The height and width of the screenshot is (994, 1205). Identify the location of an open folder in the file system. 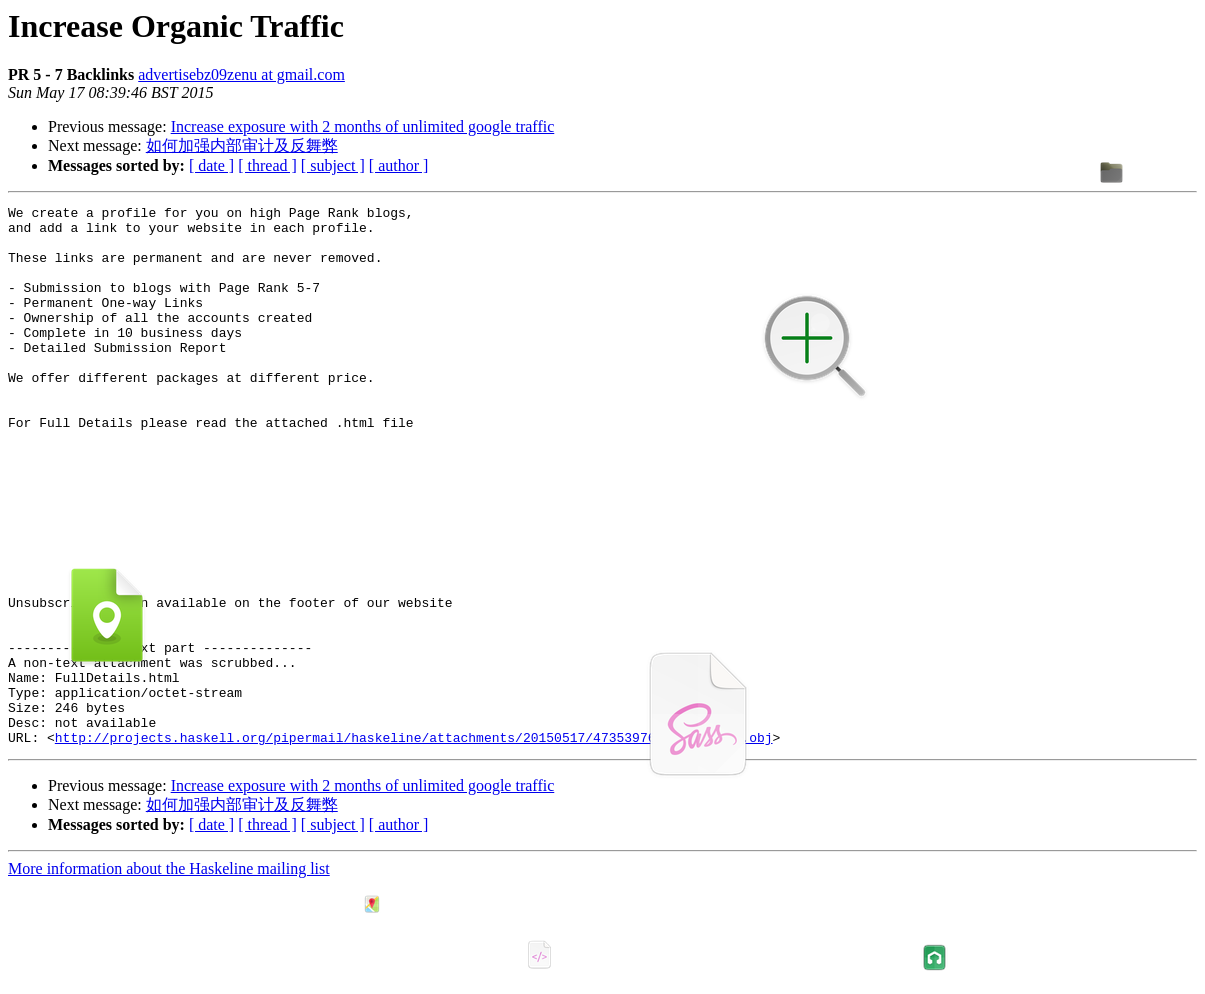
(1111, 172).